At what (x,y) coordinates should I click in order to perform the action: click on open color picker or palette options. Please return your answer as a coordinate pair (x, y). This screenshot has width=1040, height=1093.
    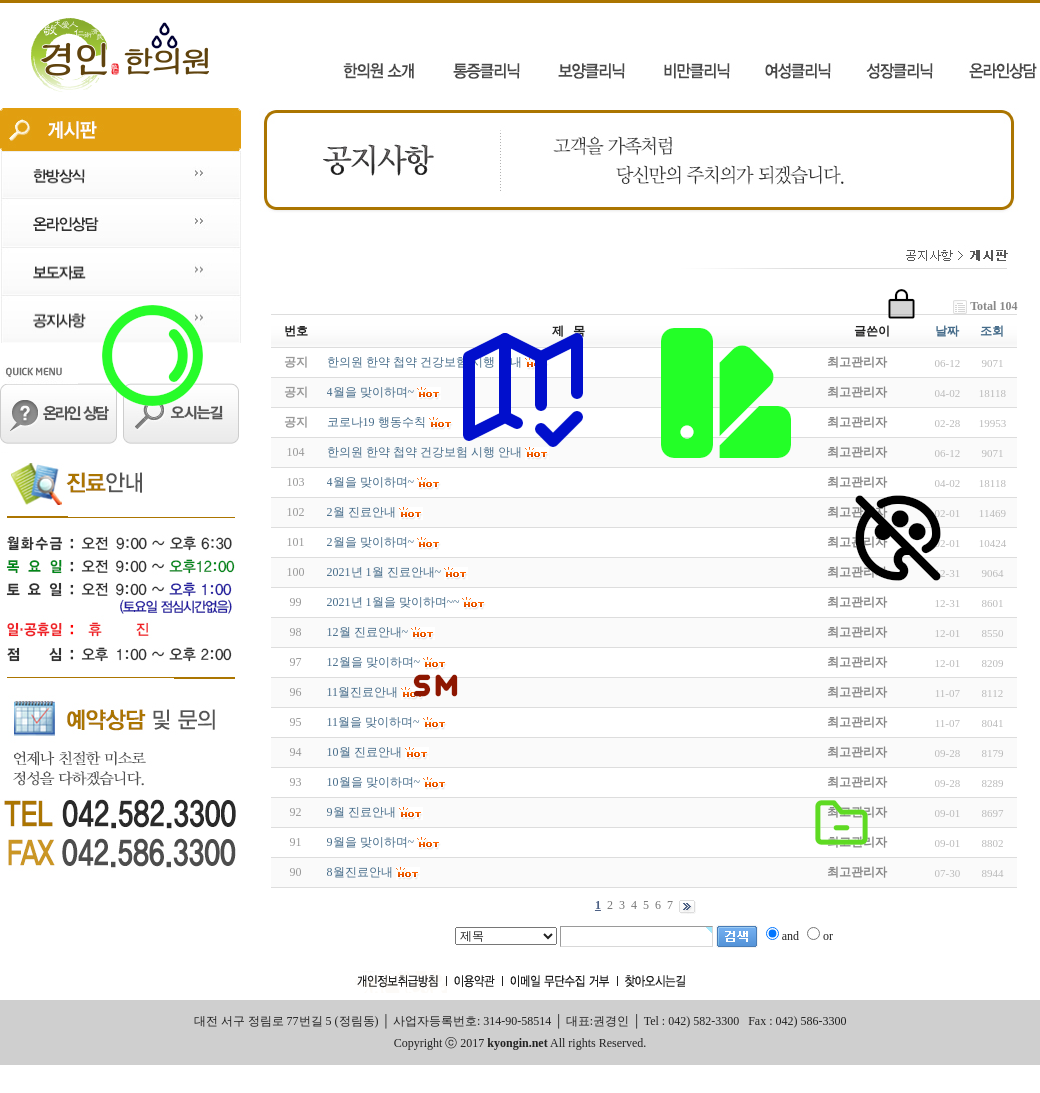
    Looking at the image, I should click on (726, 393).